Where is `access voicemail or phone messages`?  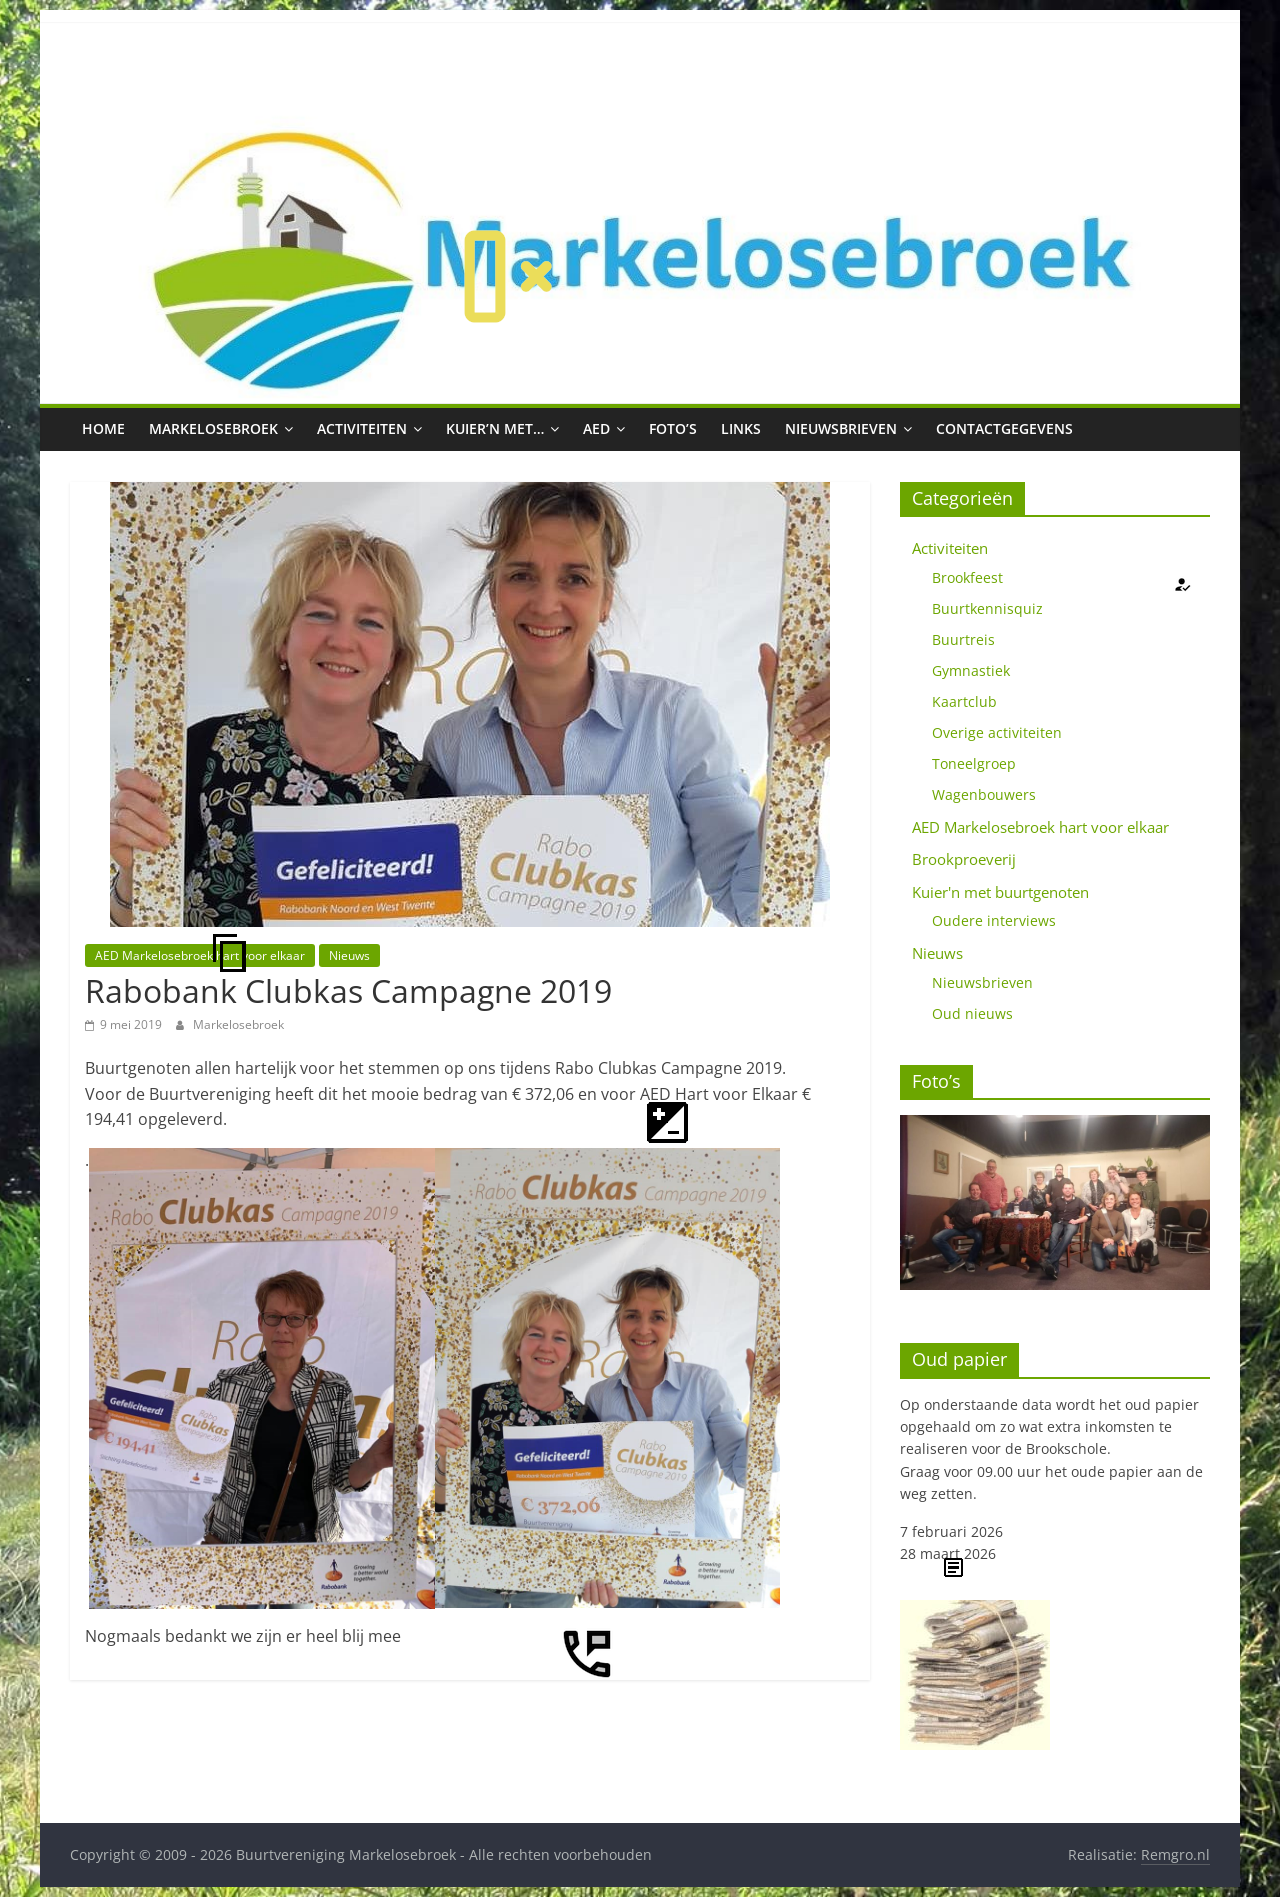 access voicemail or phone messages is located at coordinates (587, 1654).